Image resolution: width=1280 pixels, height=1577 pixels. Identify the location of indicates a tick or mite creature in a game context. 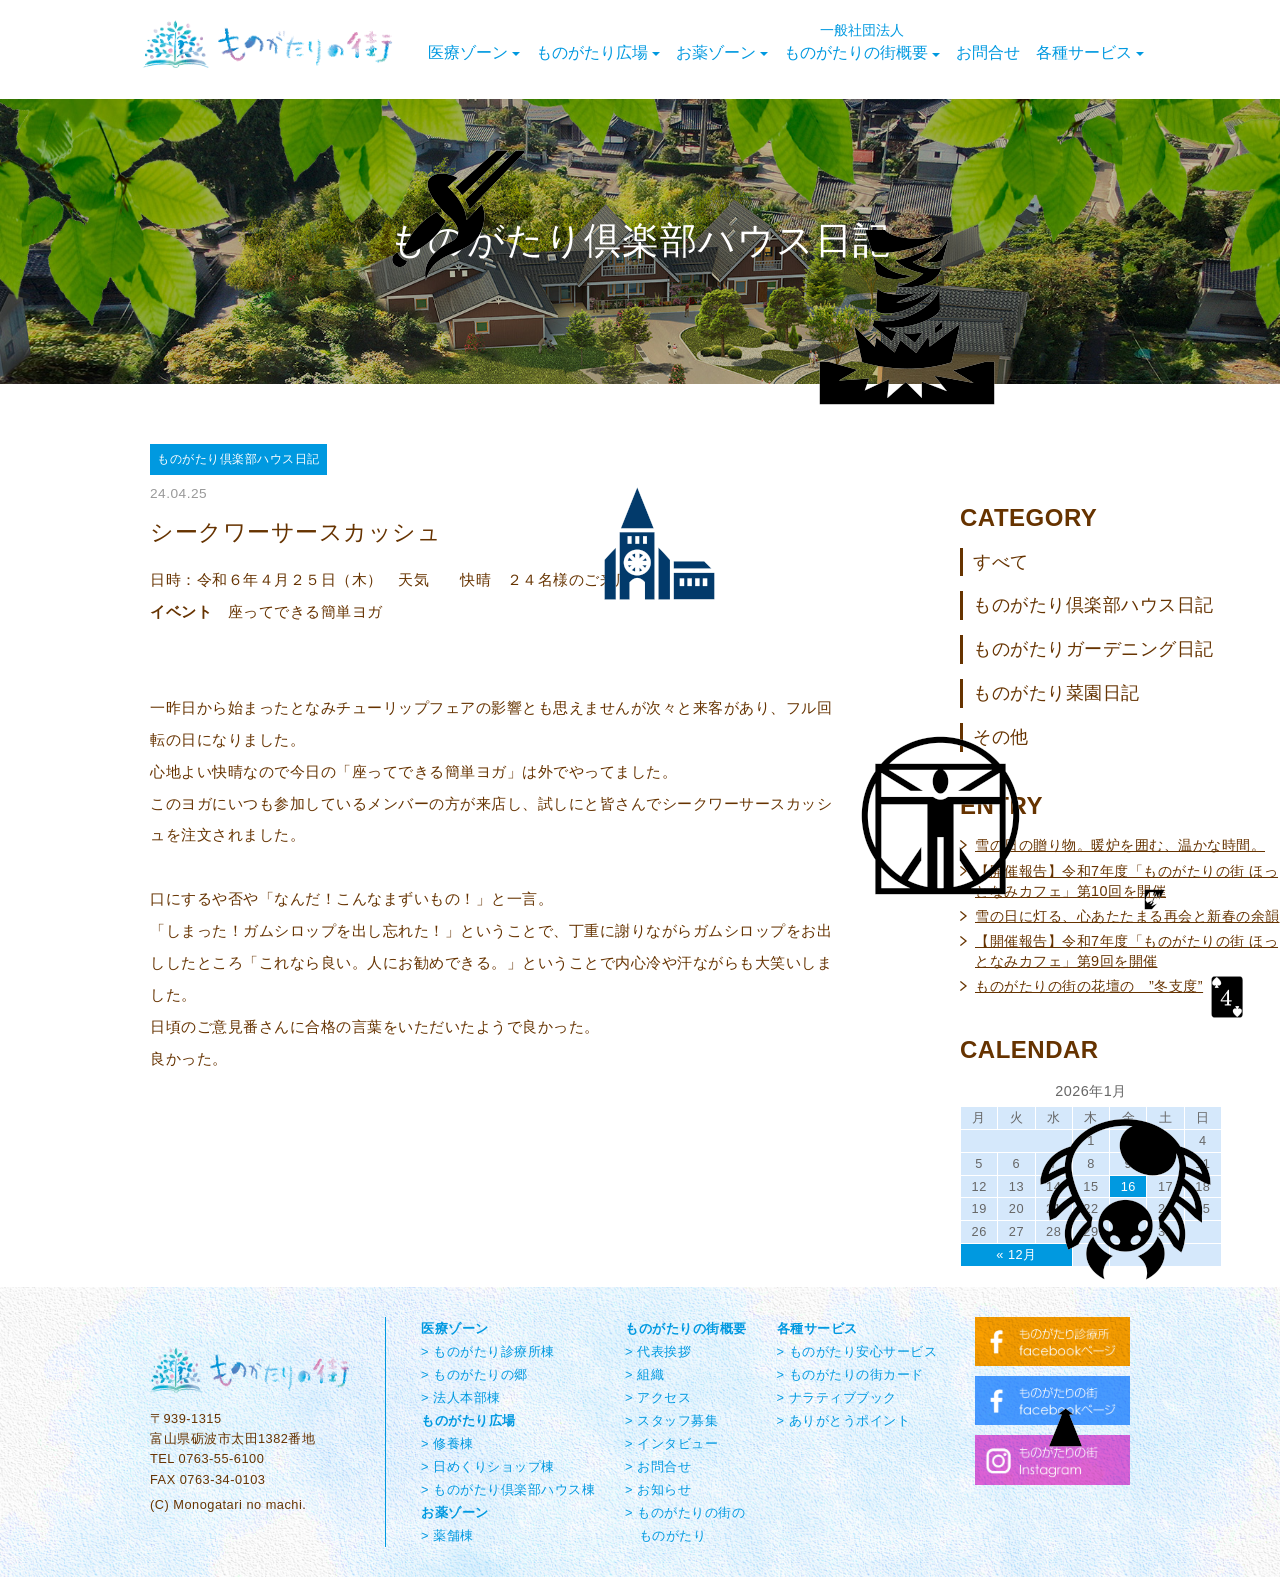
(1123, 1200).